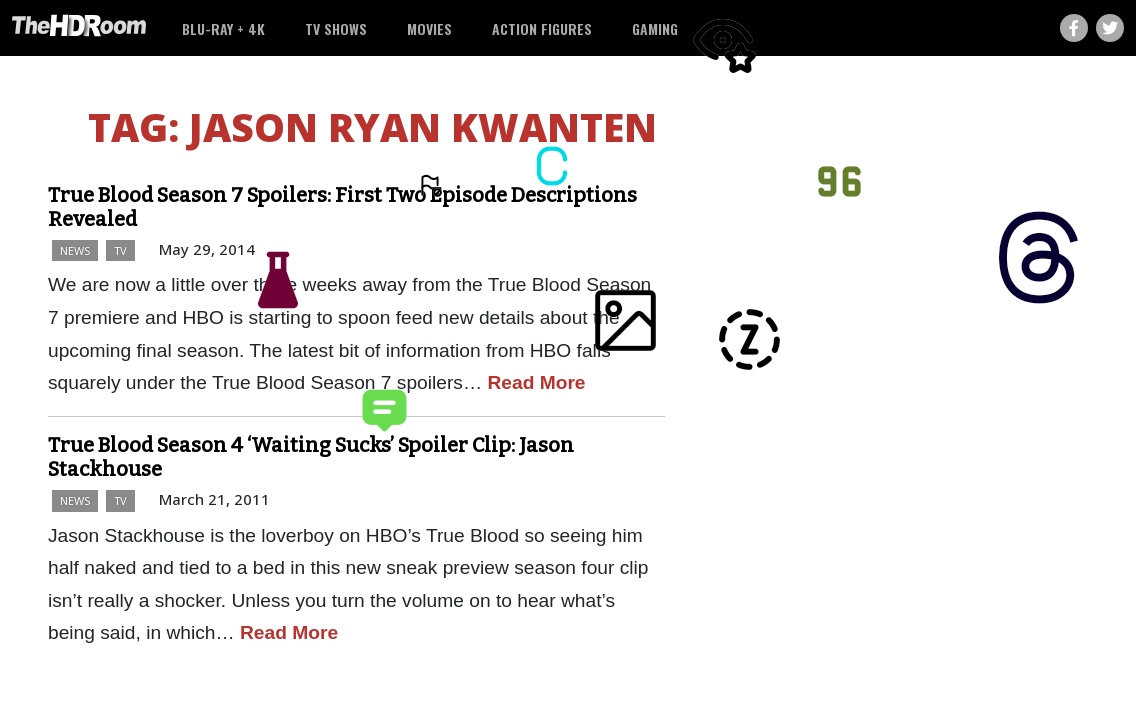 The width and height of the screenshot is (1136, 720). Describe the element at coordinates (384, 409) in the screenshot. I see `open messaging or chat` at that location.